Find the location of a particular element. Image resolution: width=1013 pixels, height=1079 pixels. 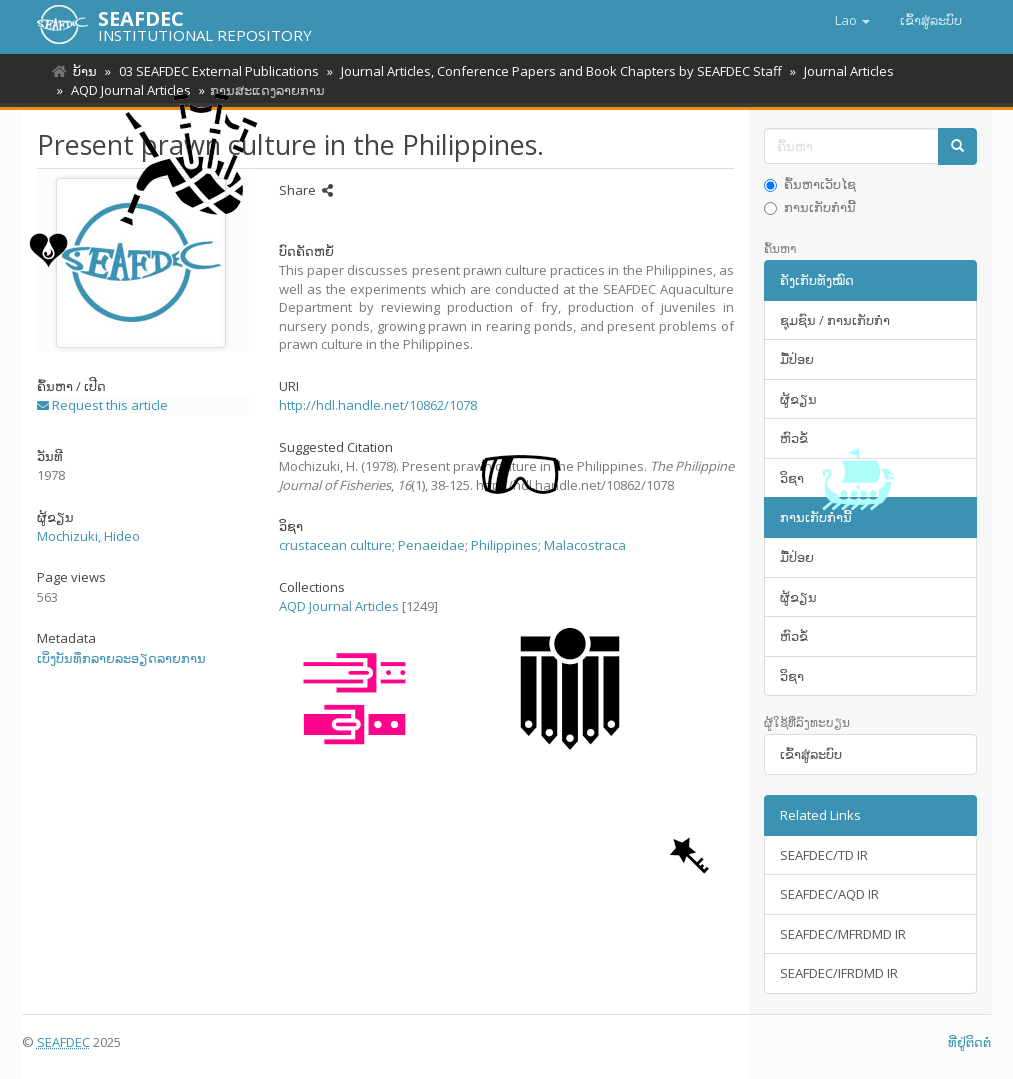

viking ship or drakkar game element is located at coordinates (858, 483).